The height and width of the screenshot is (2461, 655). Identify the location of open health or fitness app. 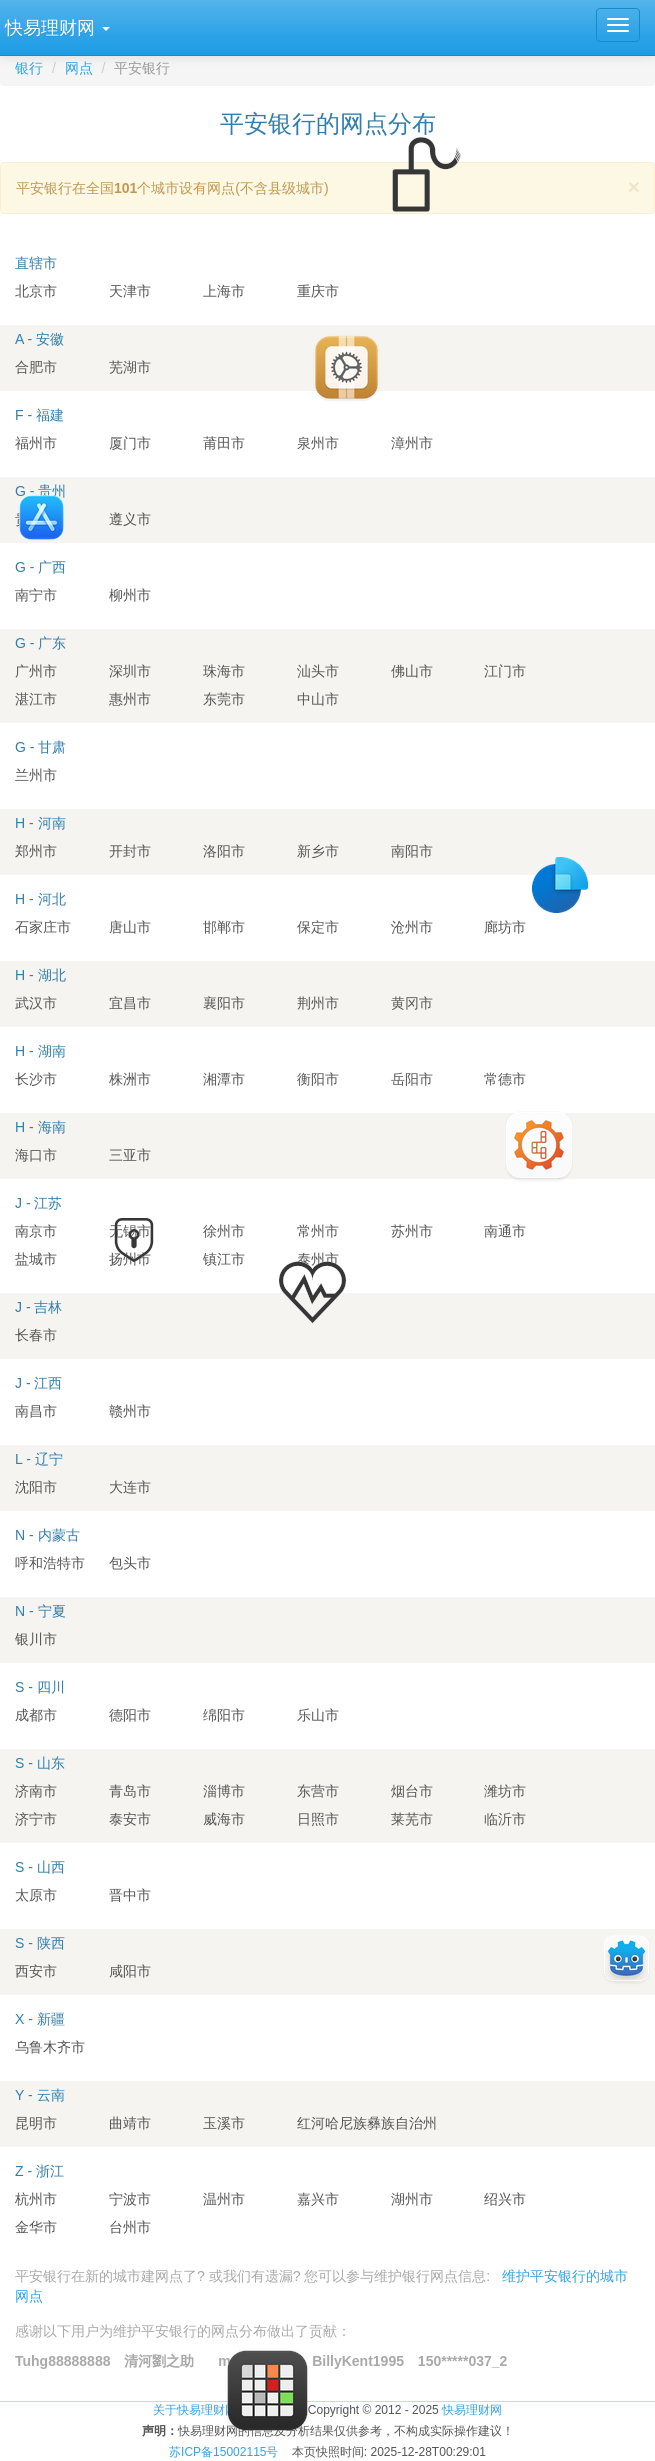
(312, 1291).